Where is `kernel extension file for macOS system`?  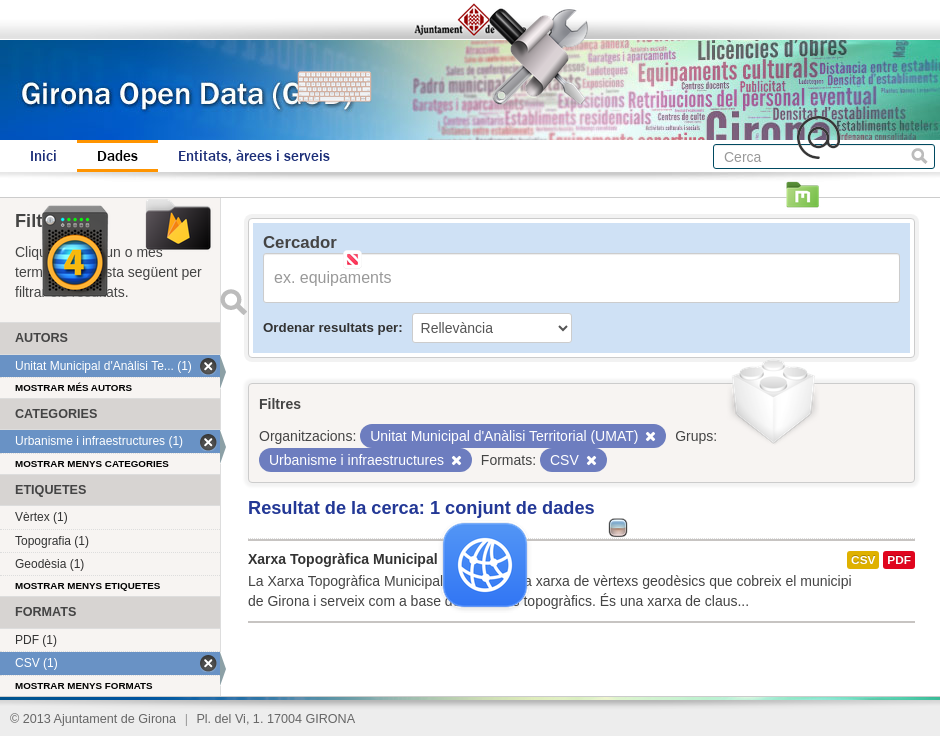 kernel extension file for macOS system is located at coordinates (773, 402).